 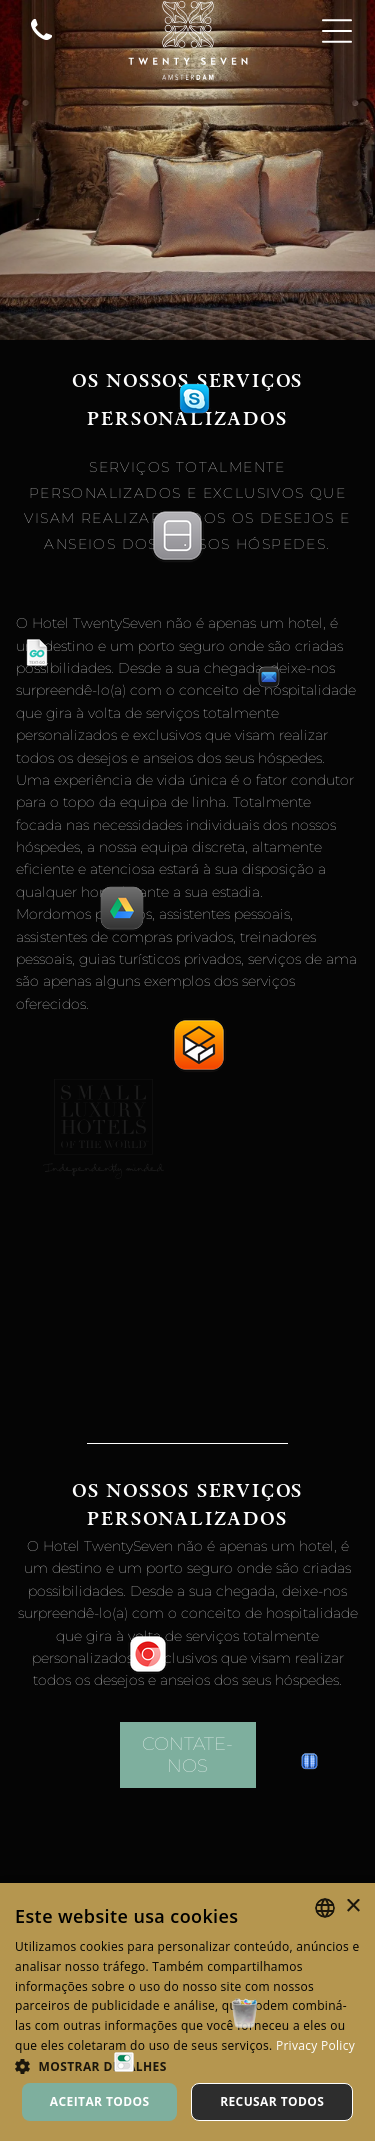 I want to click on open ungoogled chromium browser, so click(x=148, y=1654).